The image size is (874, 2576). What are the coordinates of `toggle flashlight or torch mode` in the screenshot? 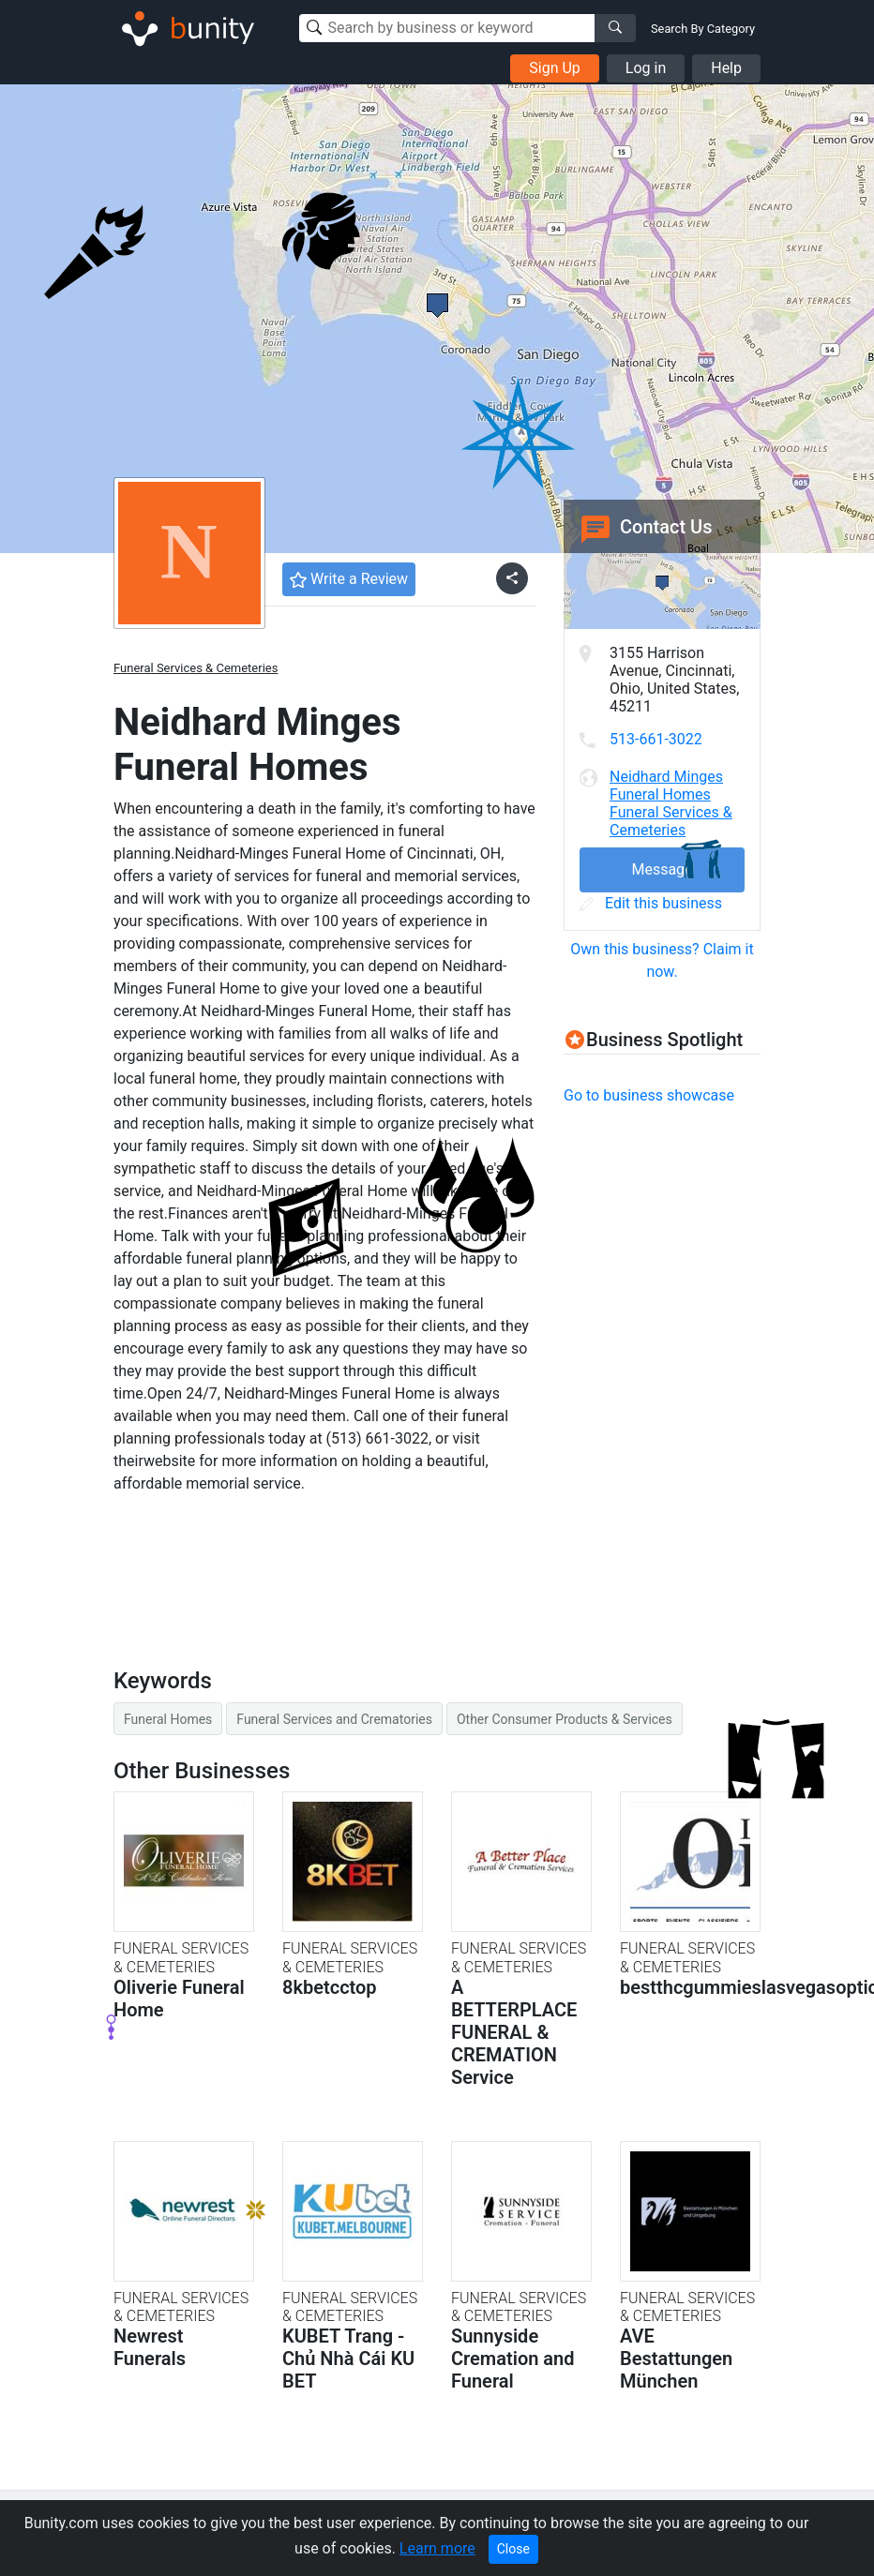 It's located at (95, 248).